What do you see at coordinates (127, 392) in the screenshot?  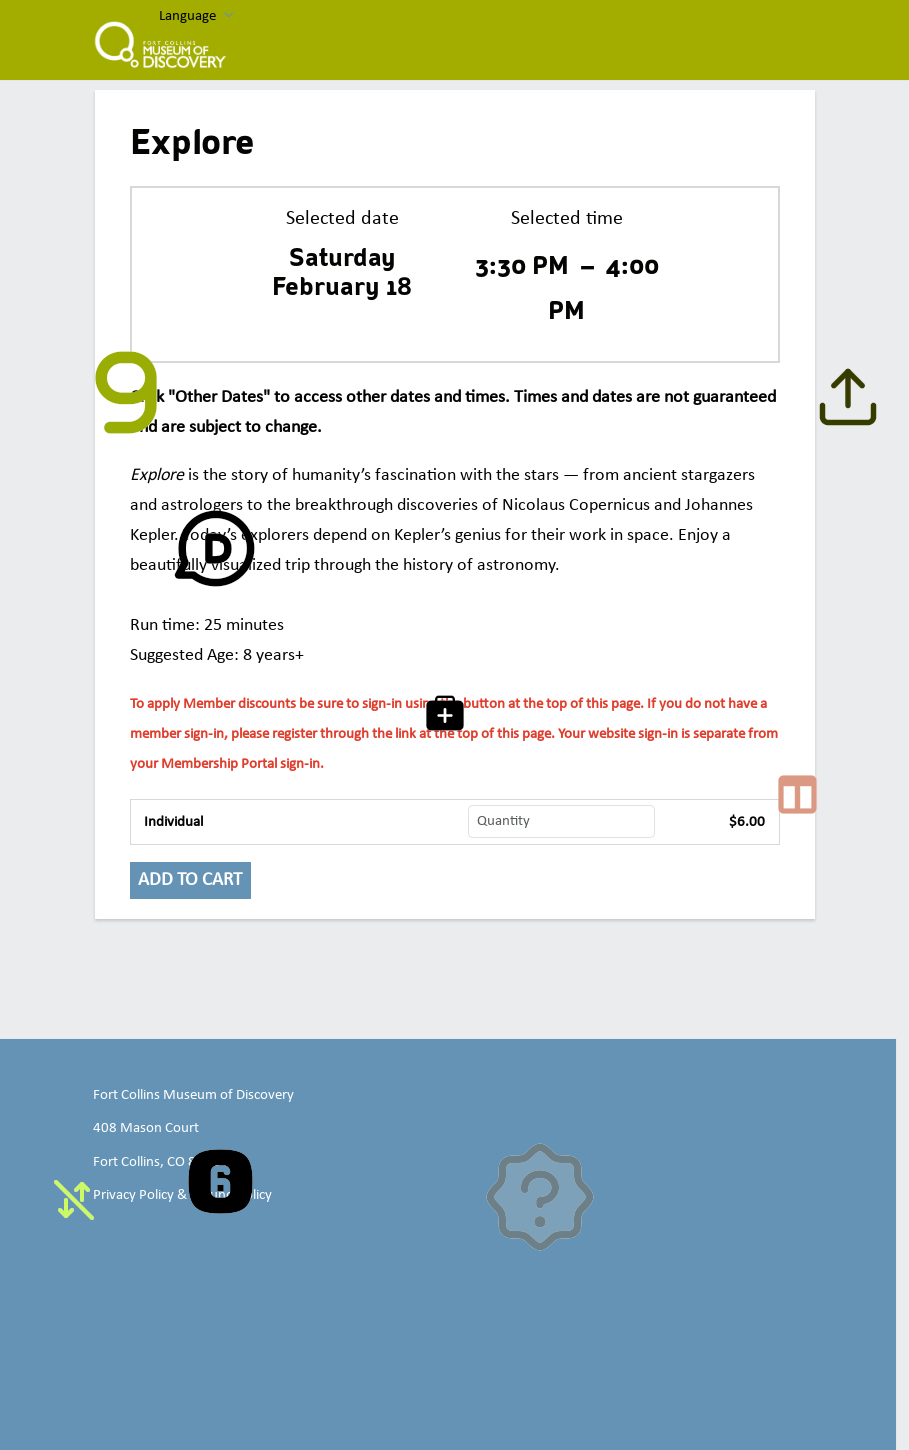 I see `indicates the number nine in a count or quantity` at bounding box center [127, 392].